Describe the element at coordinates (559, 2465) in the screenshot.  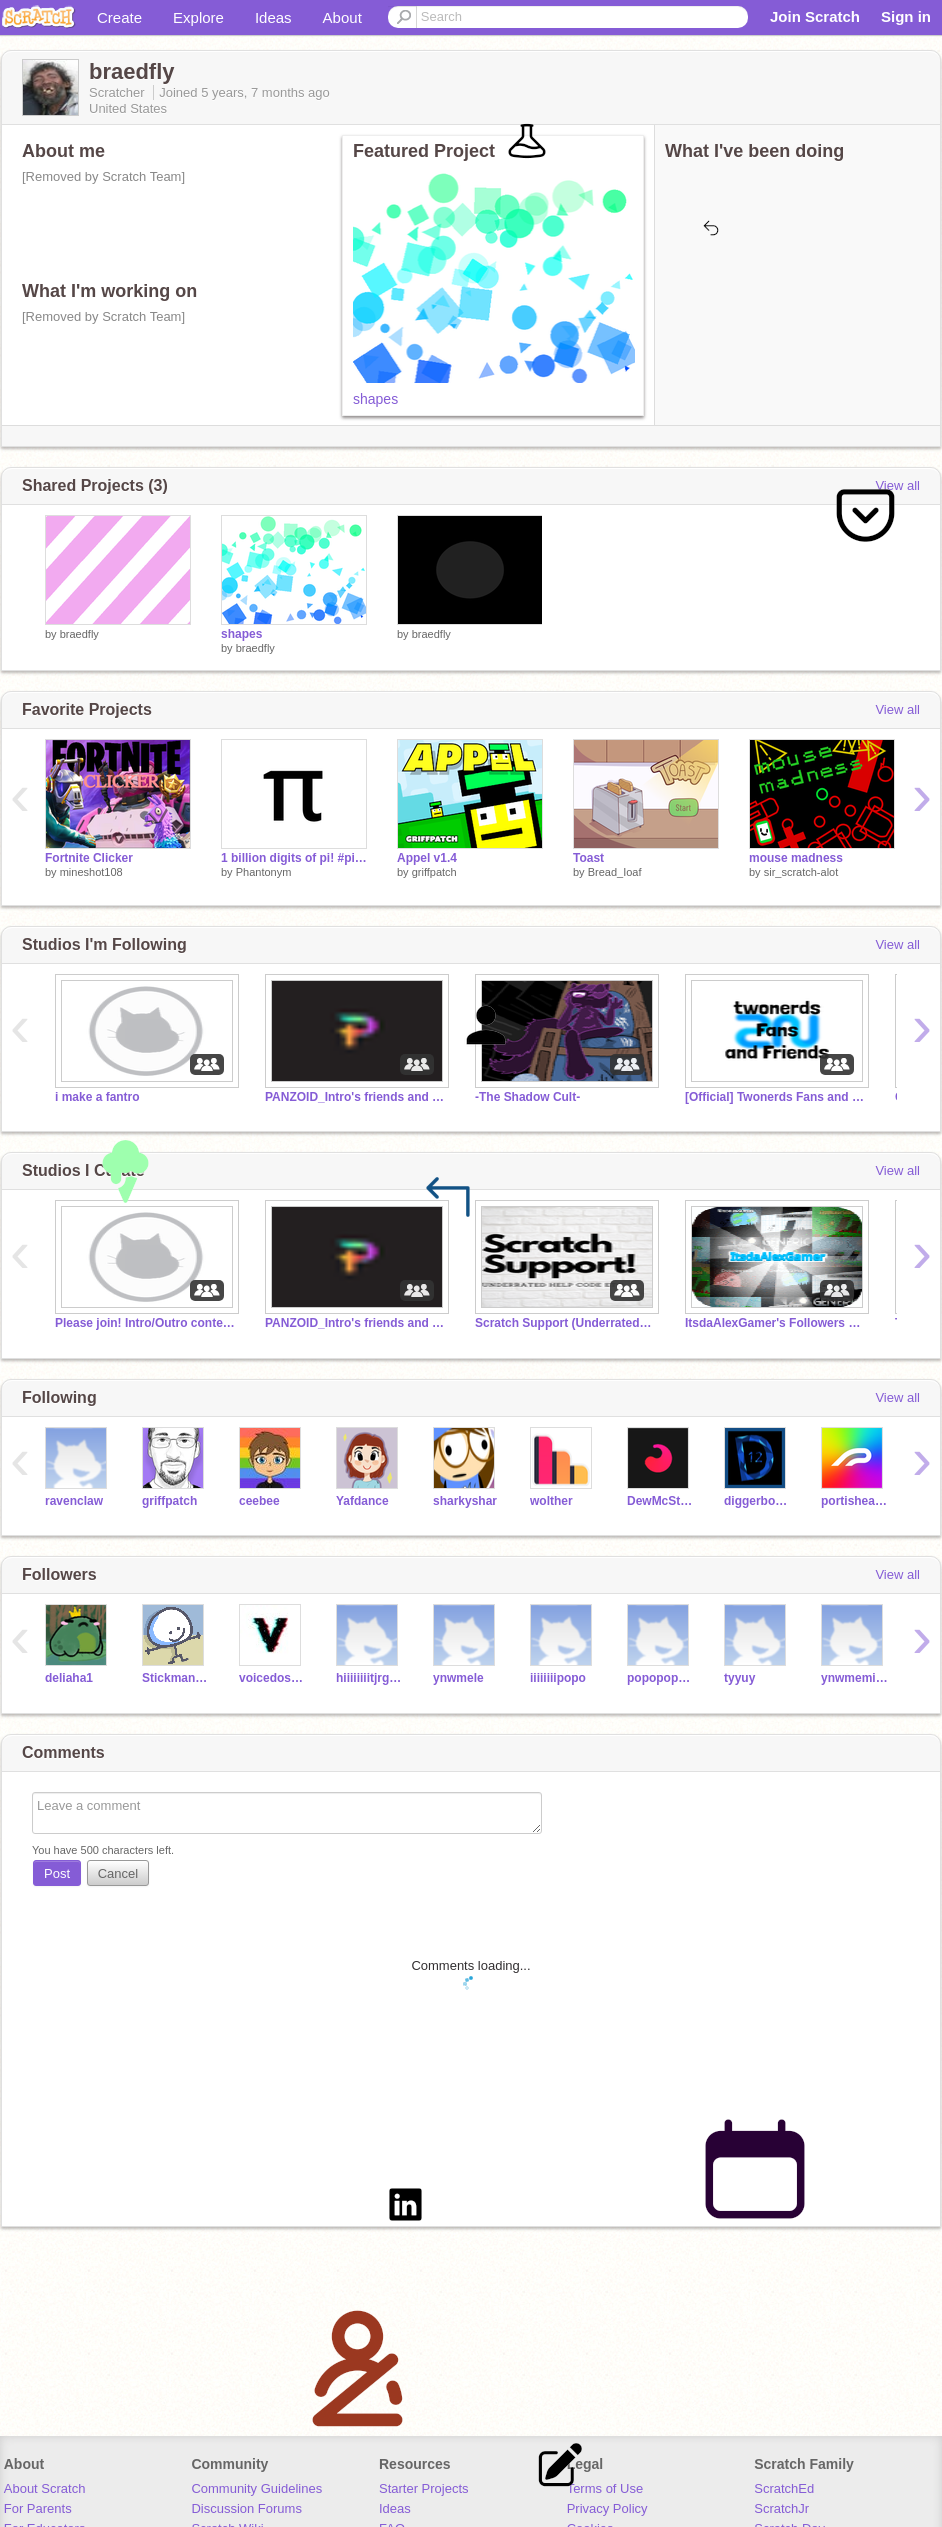
I see `edit or compose a new document` at that location.